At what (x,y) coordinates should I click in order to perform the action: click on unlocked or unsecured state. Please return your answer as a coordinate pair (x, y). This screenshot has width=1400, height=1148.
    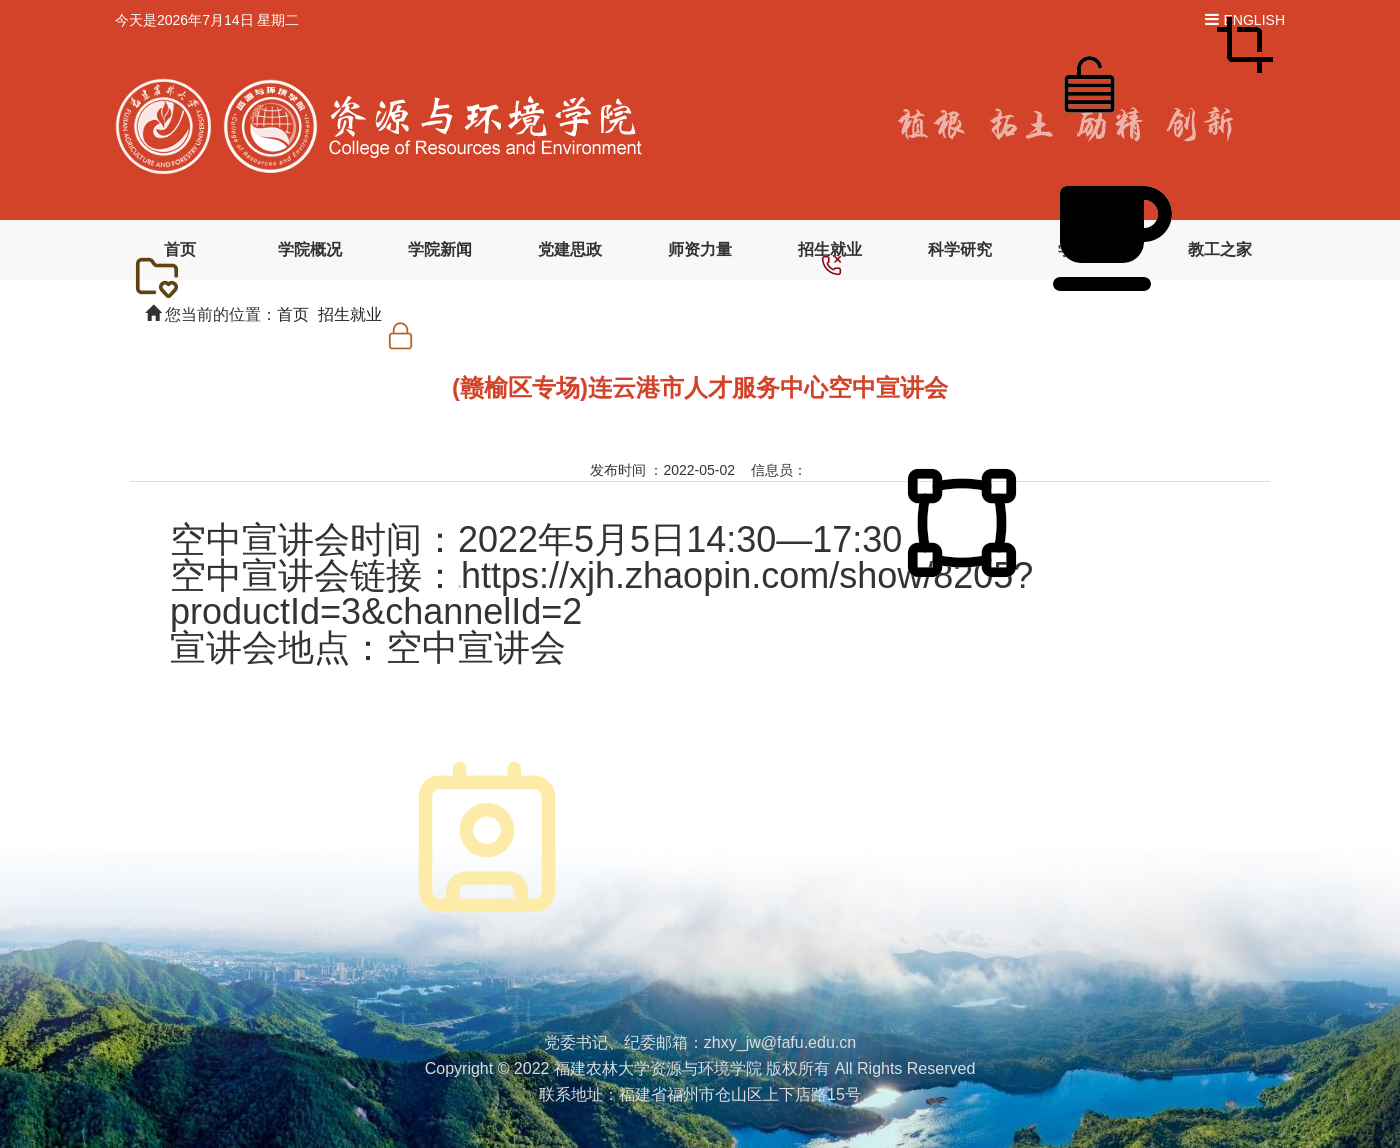
    Looking at the image, I should click on (1089, 87).